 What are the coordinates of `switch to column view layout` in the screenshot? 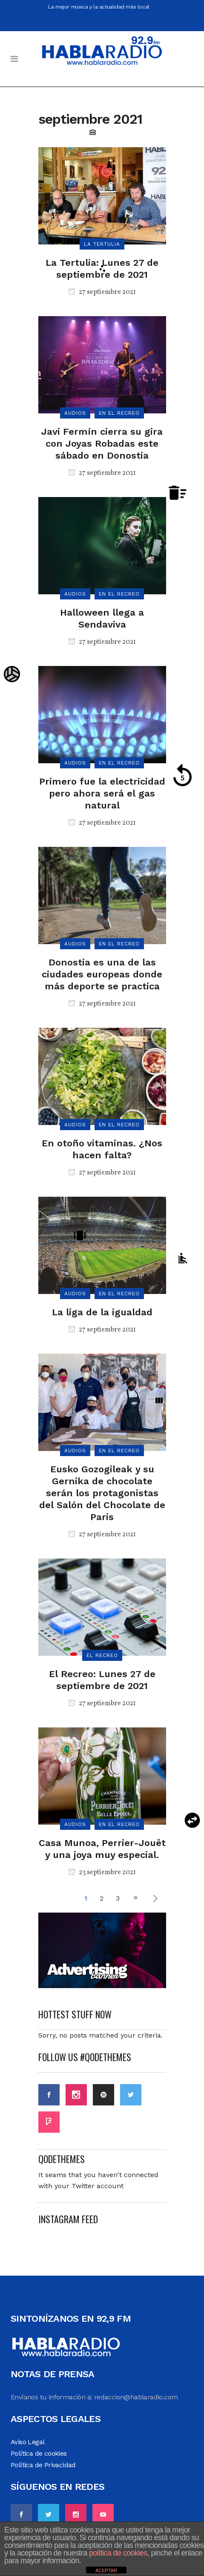 It's located at (159, 1401).